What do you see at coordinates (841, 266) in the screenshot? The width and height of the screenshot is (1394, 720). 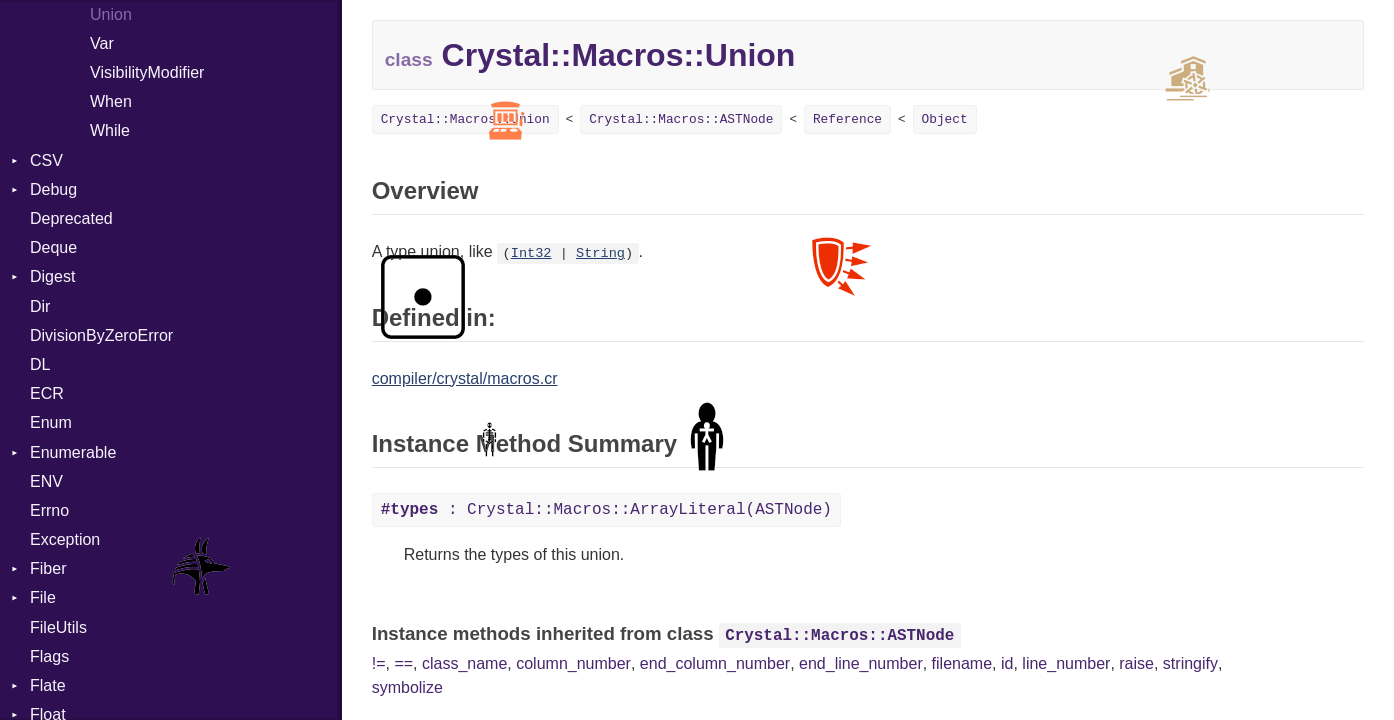 I see `indicates damage blocked or deflected` at bounding box center [841, 266].